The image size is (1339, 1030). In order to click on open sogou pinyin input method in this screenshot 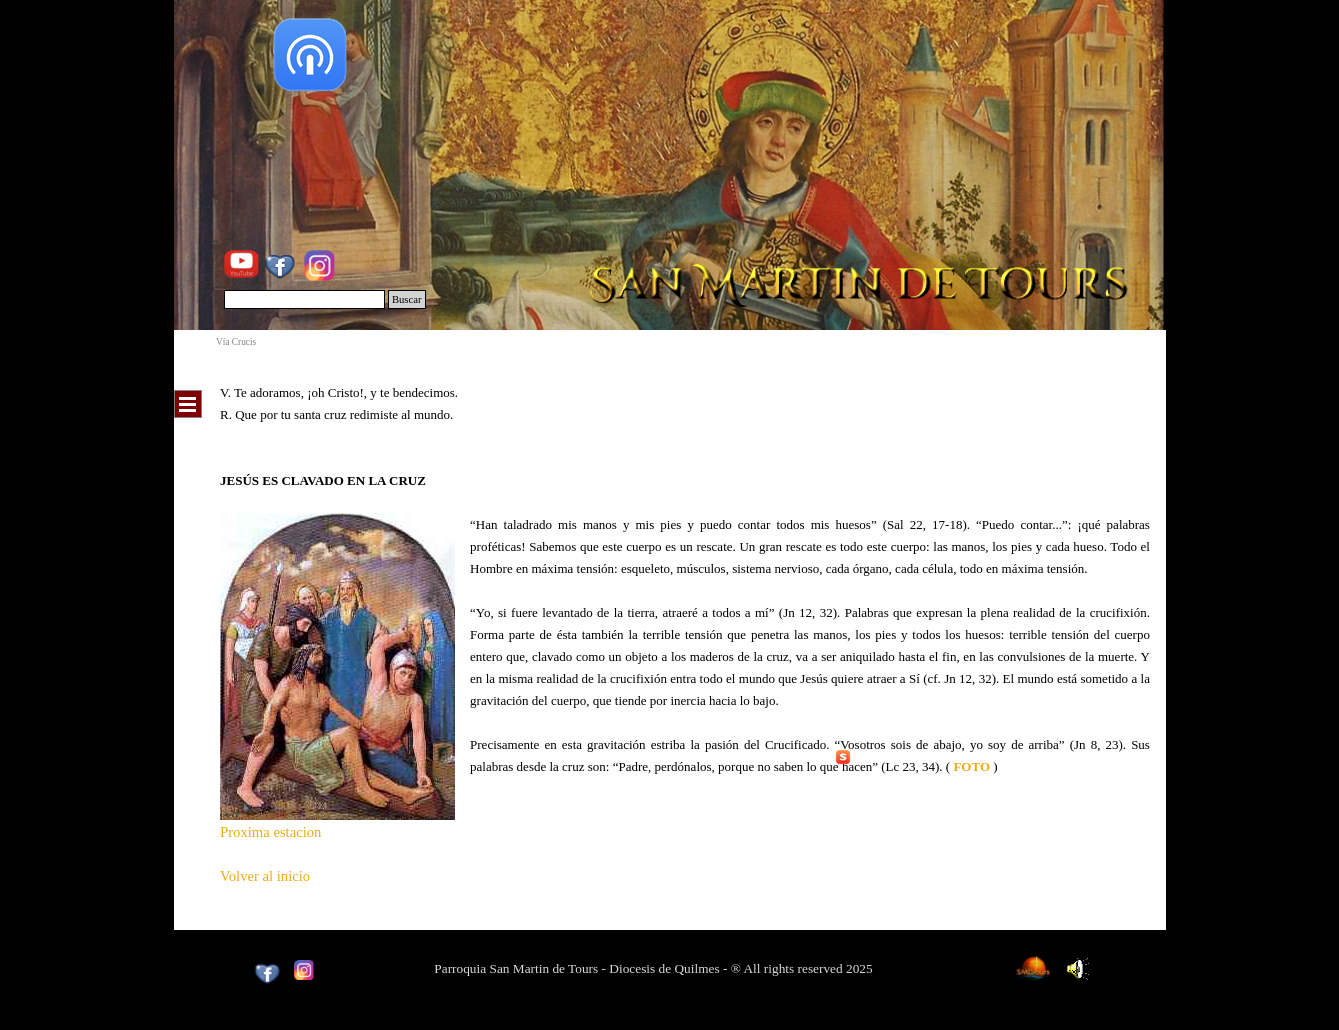, I will do `click(843, 757)`.